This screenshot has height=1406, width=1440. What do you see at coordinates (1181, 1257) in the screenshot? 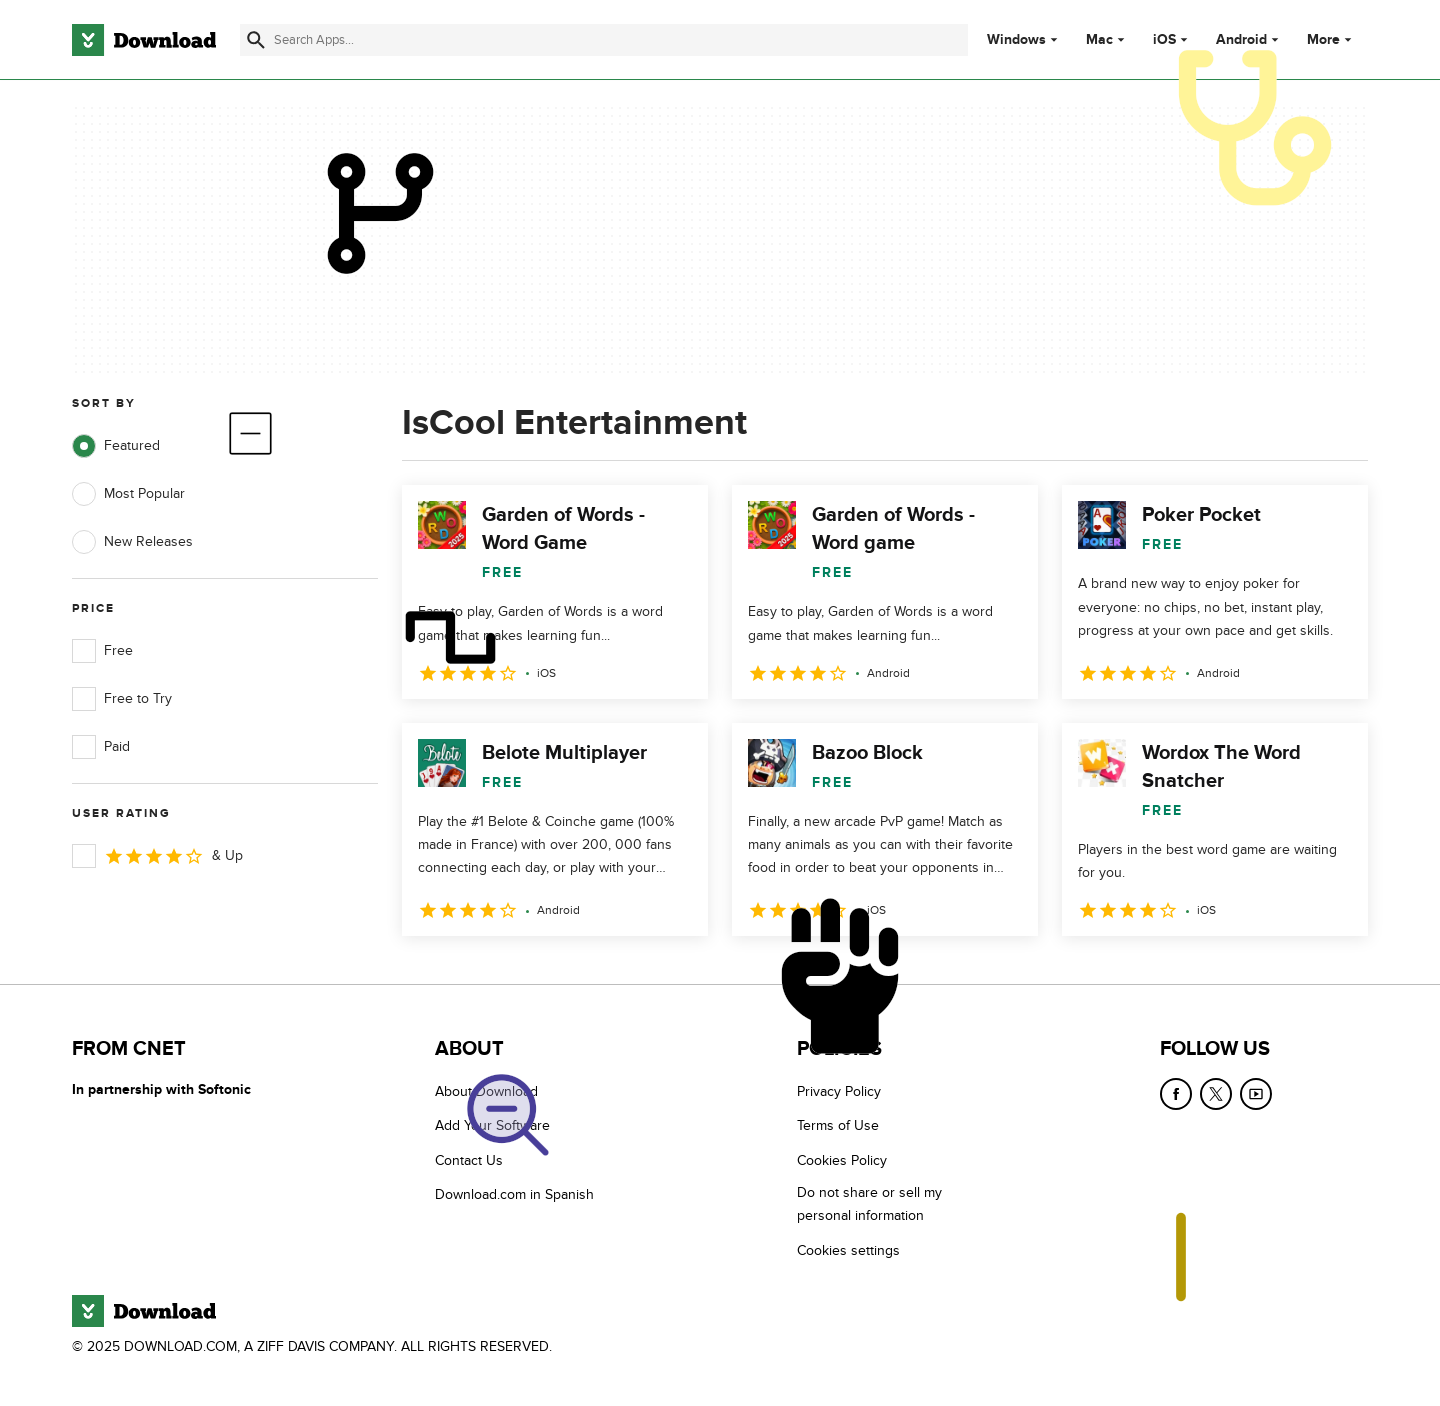
I see `indicates information or help tooltip` at bounding box center [1181, 1257].